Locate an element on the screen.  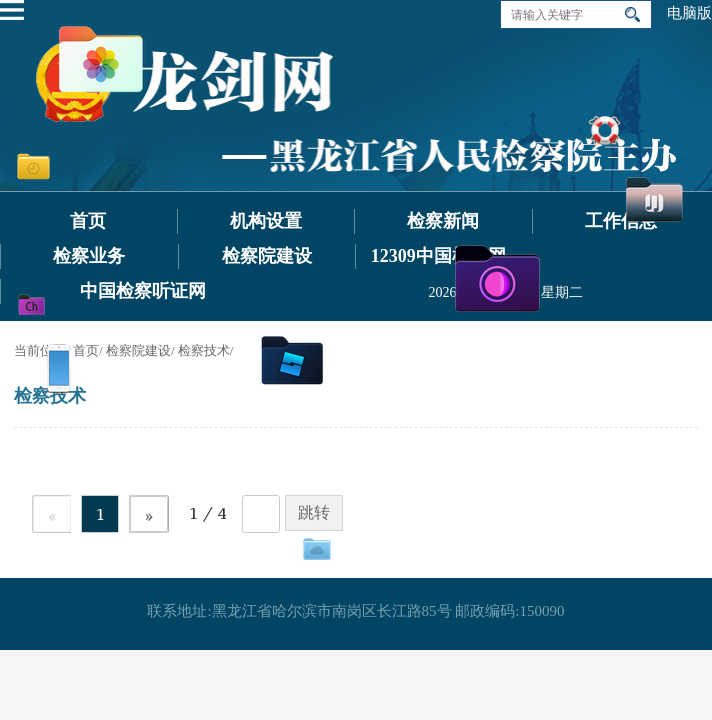
open Roblox Studio project files is located at coordinates (292, 362).